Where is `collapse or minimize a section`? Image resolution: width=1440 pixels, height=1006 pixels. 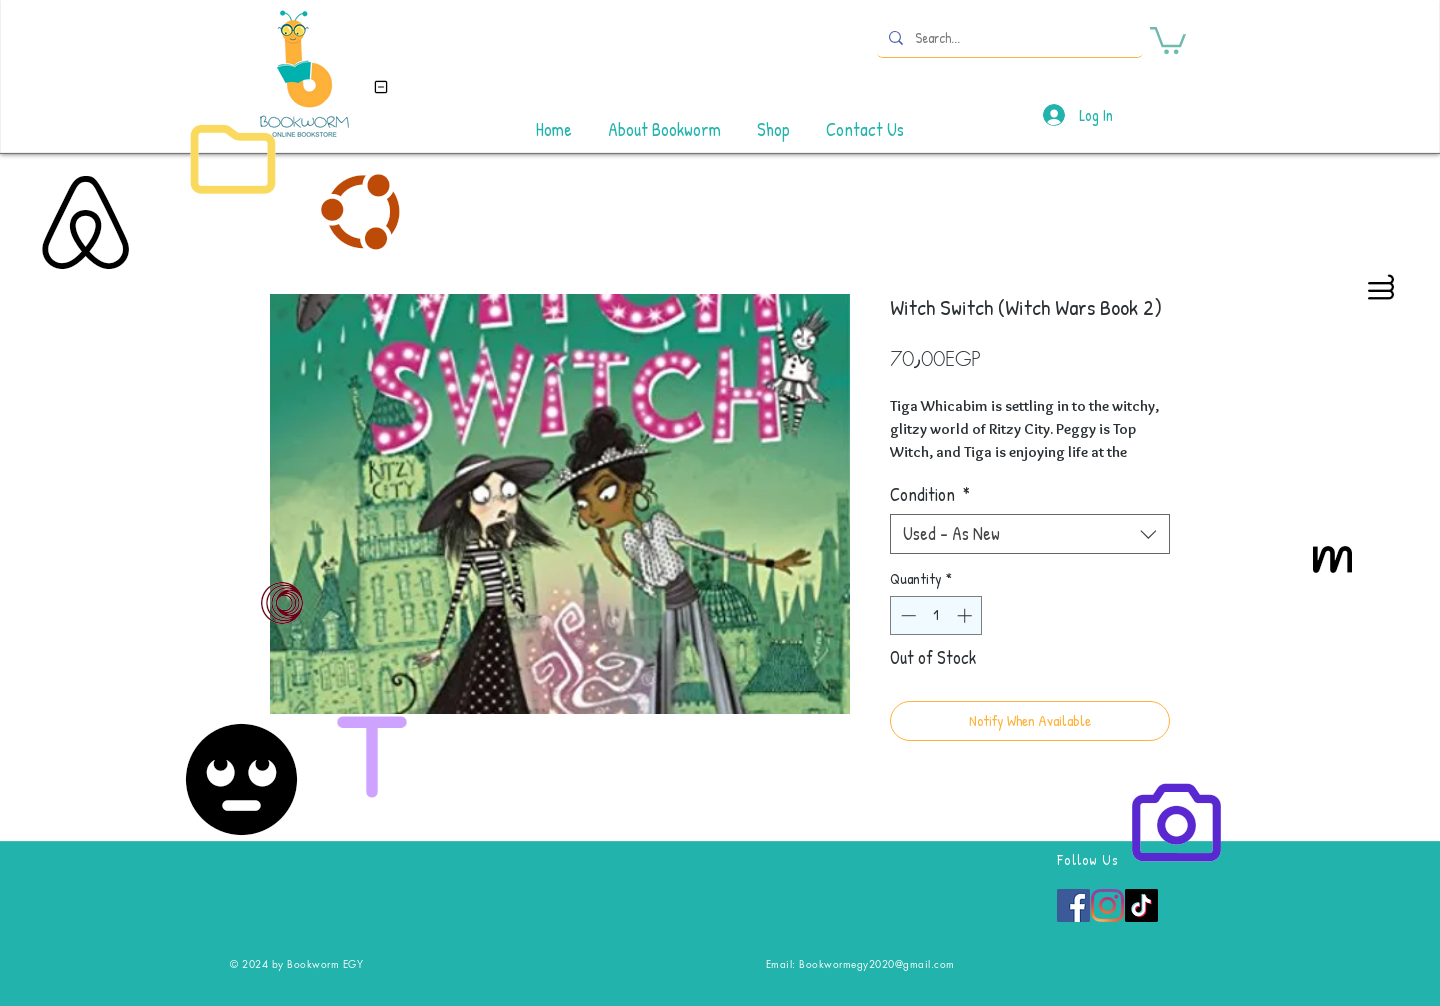 collapse or minimize a section is located at coordinates (381, 87).